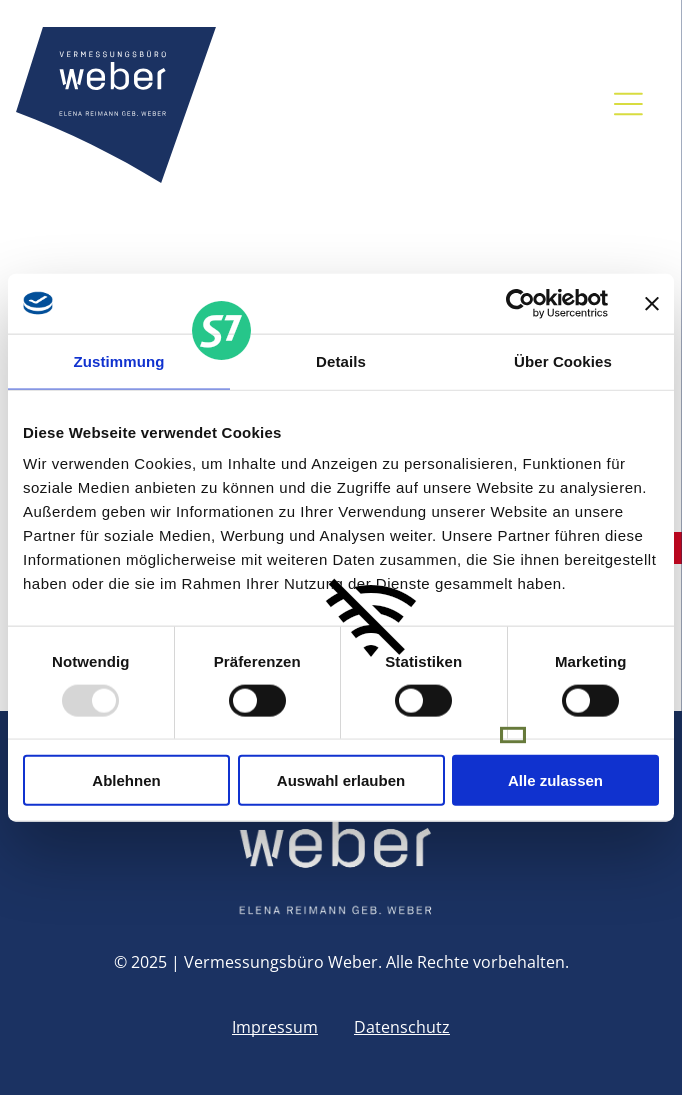  I want to click on purism brand logo, so click(513, 735).